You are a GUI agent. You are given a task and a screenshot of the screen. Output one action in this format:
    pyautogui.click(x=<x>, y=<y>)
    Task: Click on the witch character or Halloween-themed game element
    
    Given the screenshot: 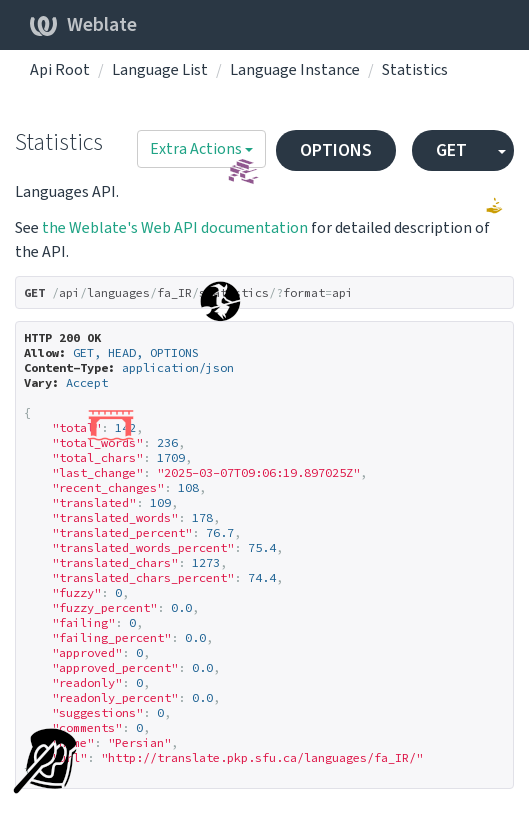 What is the action you would take?
    pyautogui.click(x=220, y=301)
    